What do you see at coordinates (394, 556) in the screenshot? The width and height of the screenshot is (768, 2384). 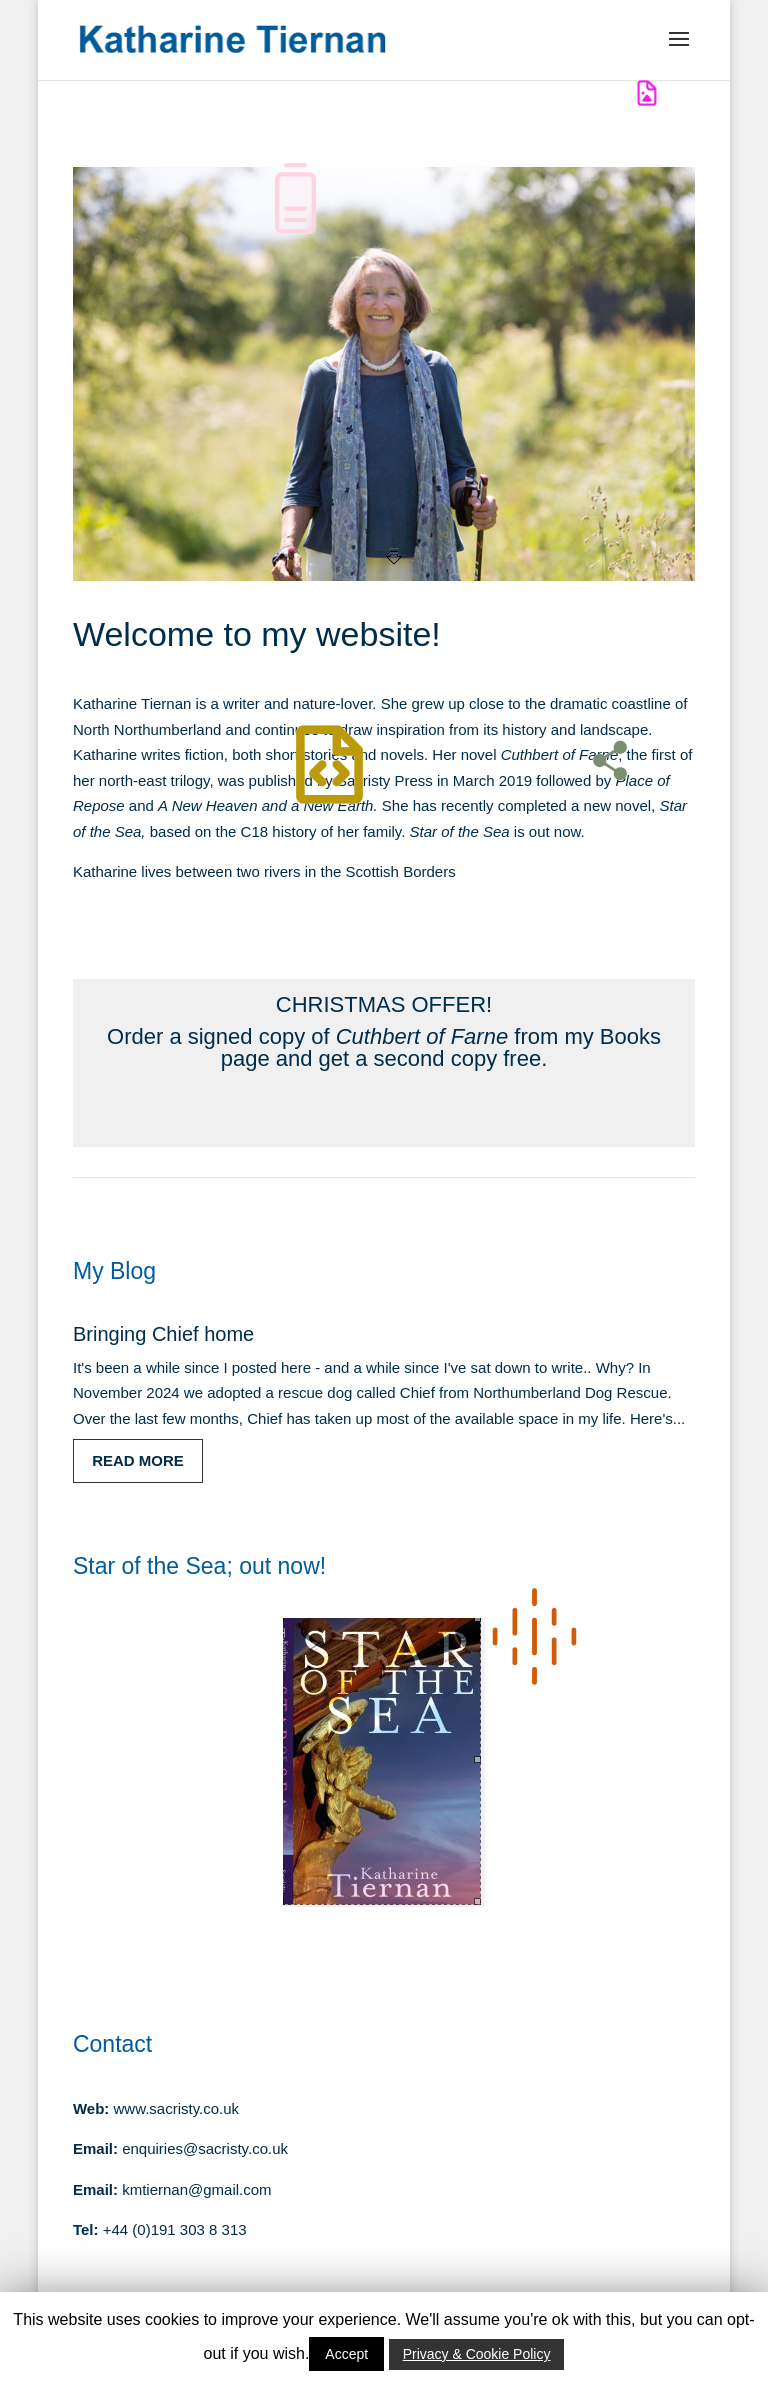 I see `download file or content` at bounding box center [394, 556].